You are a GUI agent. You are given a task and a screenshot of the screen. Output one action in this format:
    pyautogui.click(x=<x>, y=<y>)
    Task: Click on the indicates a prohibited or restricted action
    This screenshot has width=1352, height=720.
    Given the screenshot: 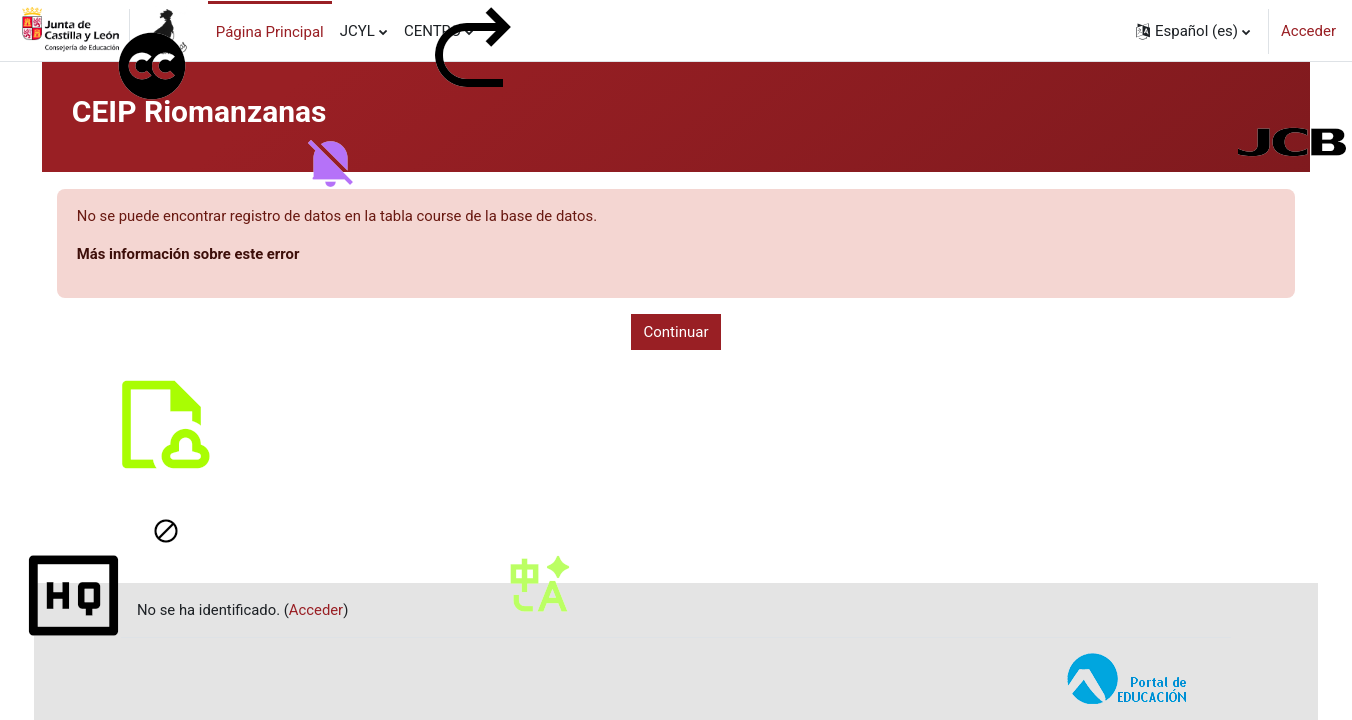 What is the action you would take?
    pyautogui.click(x=166, y=531)
    